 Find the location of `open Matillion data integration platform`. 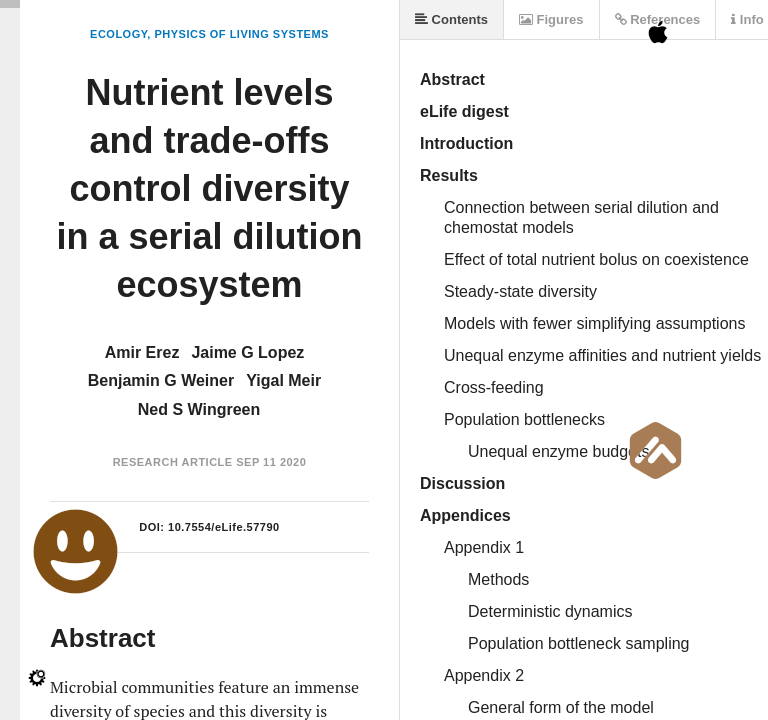

open Matillion data integration platform is located at coordinates (655, 450).